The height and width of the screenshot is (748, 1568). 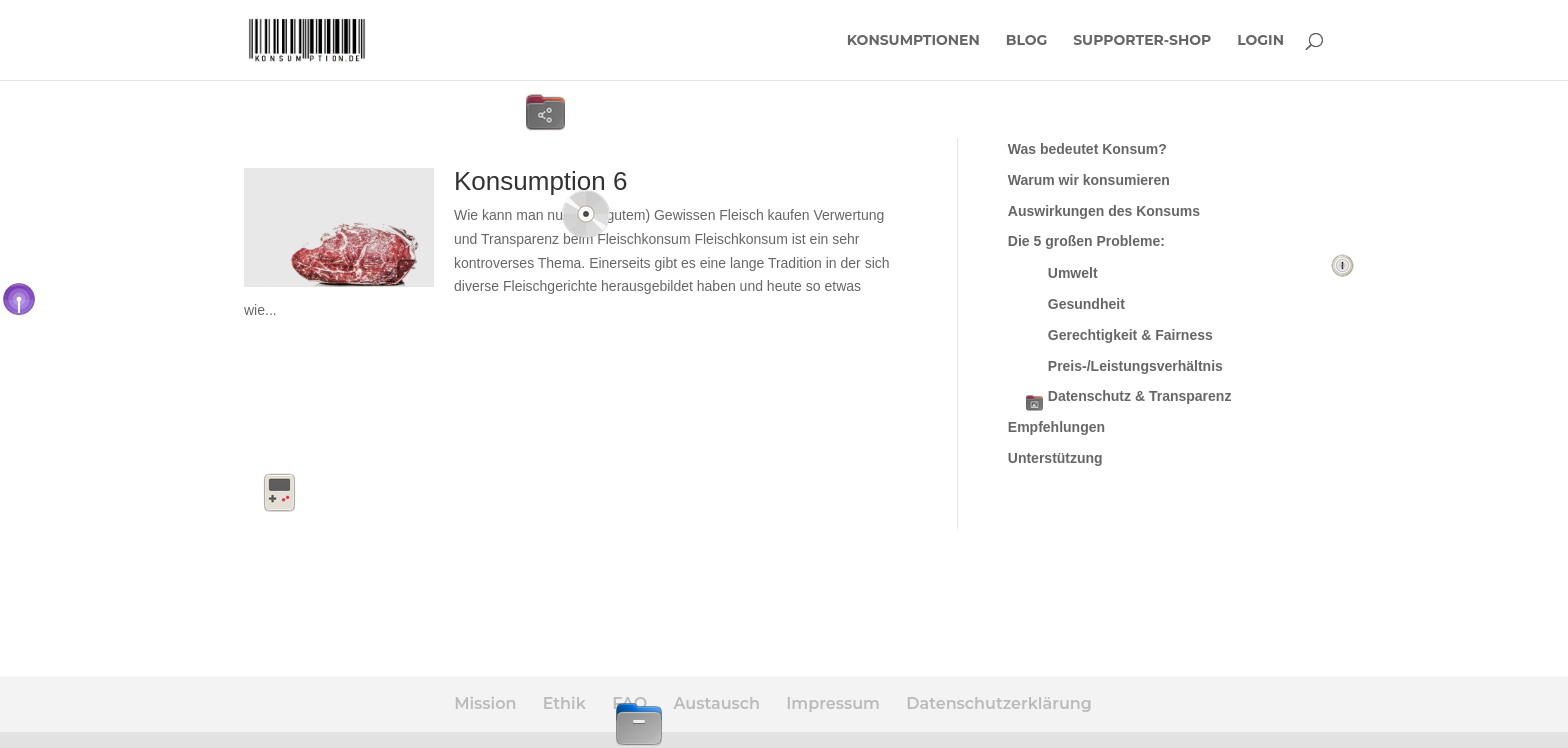 I want to click on indicates a DVD or optical disc drive, so click(x=586, y=214).